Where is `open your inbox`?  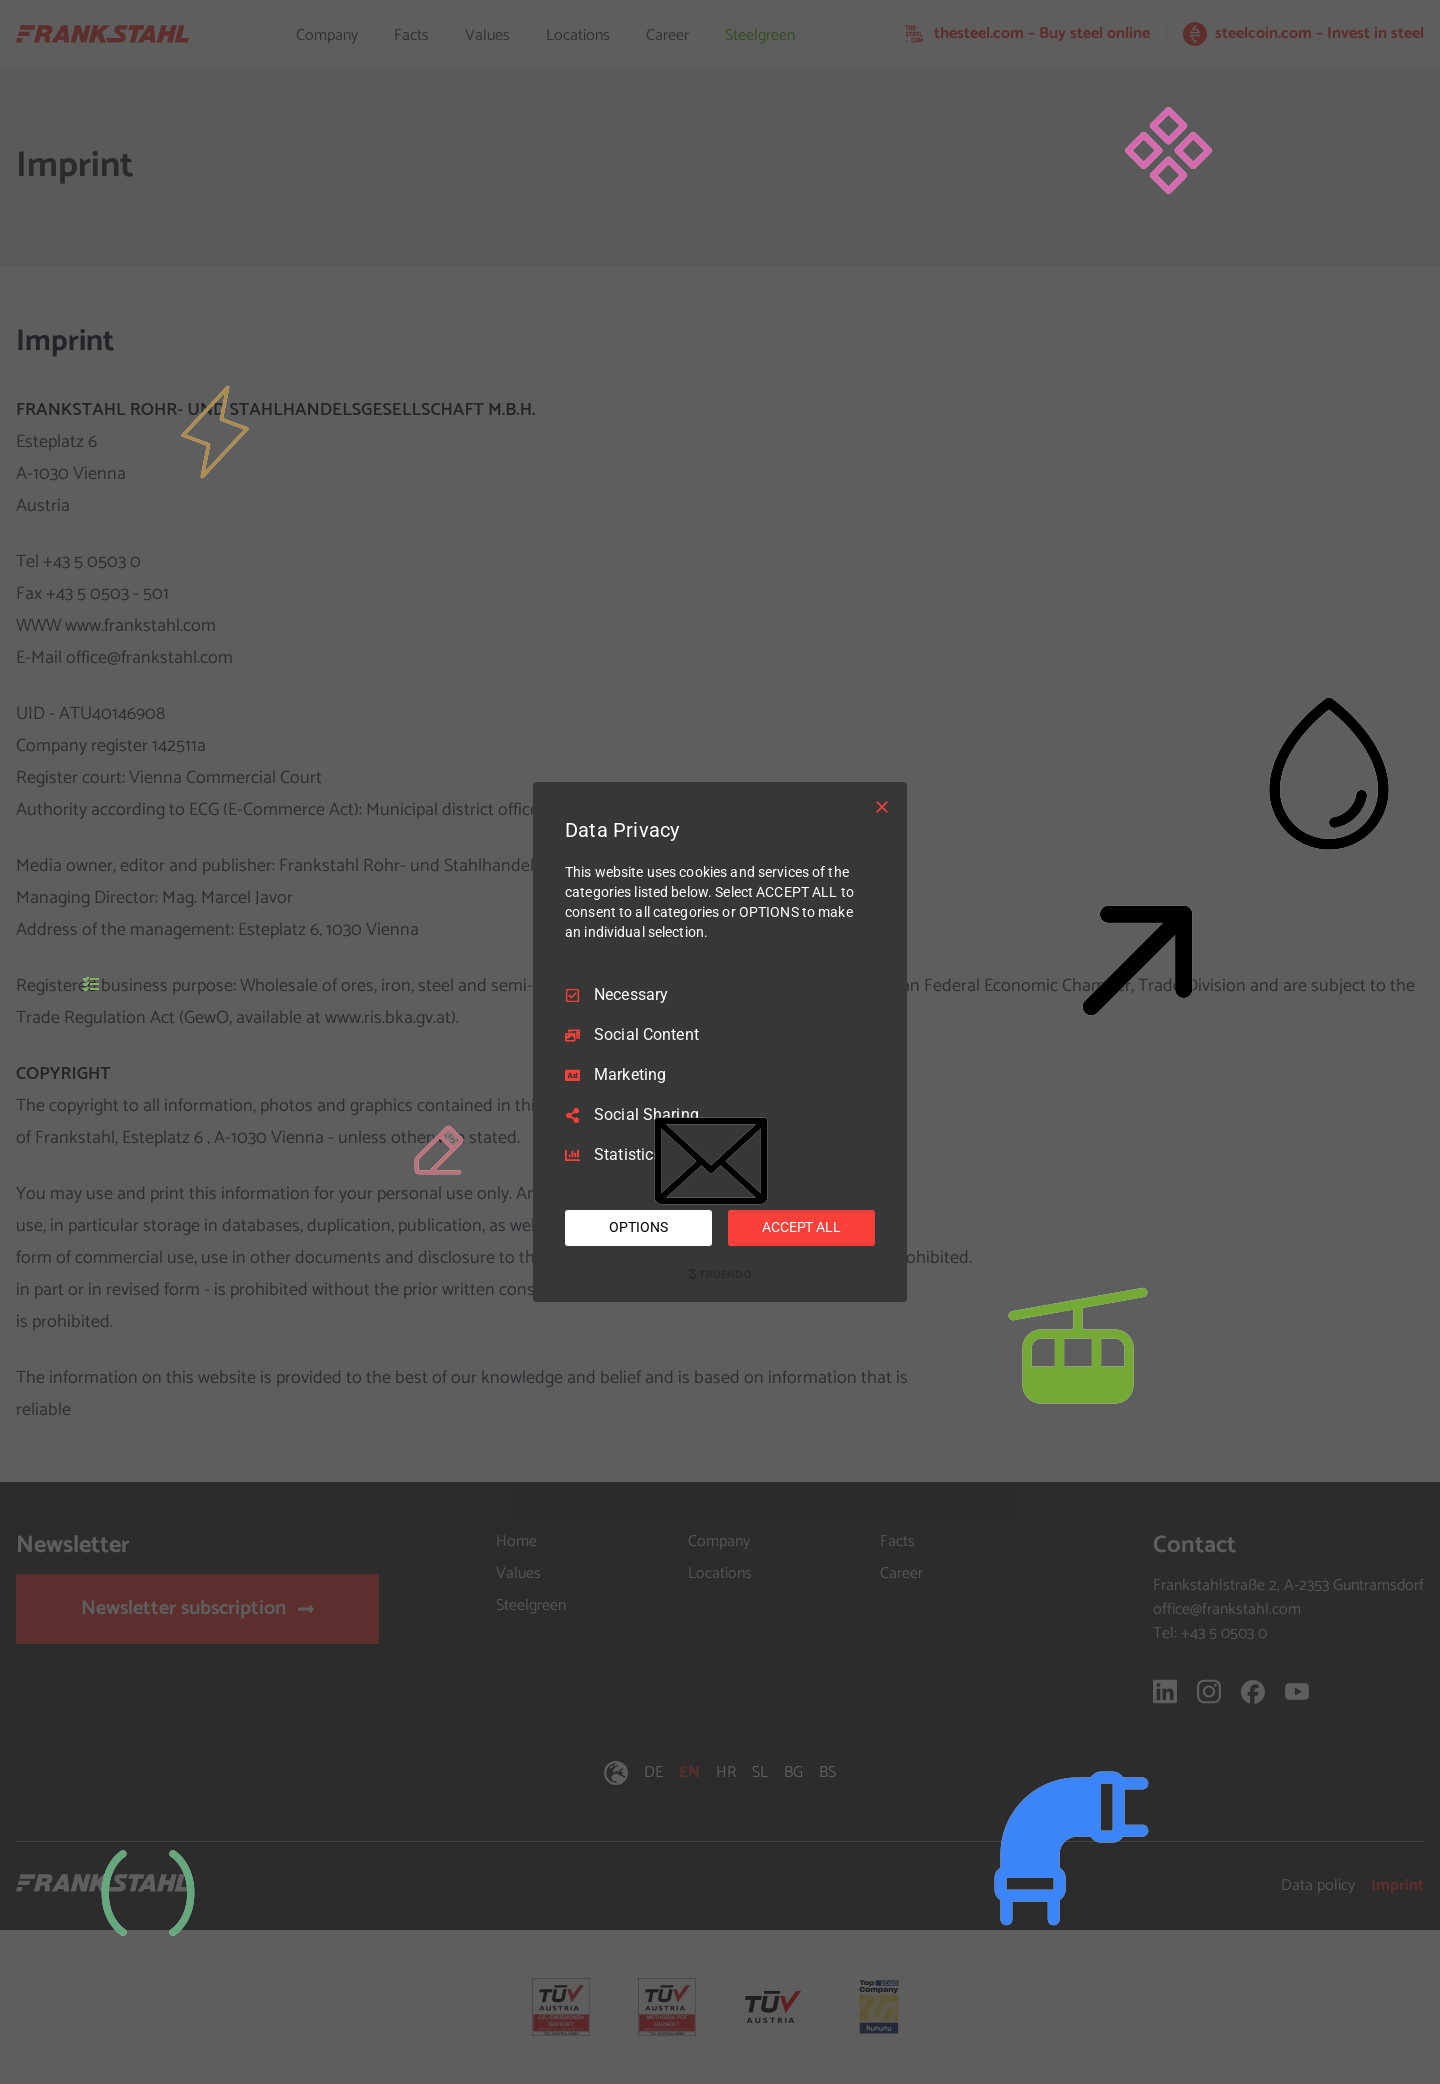 open your inbox is located at coordinates (711, 1161).